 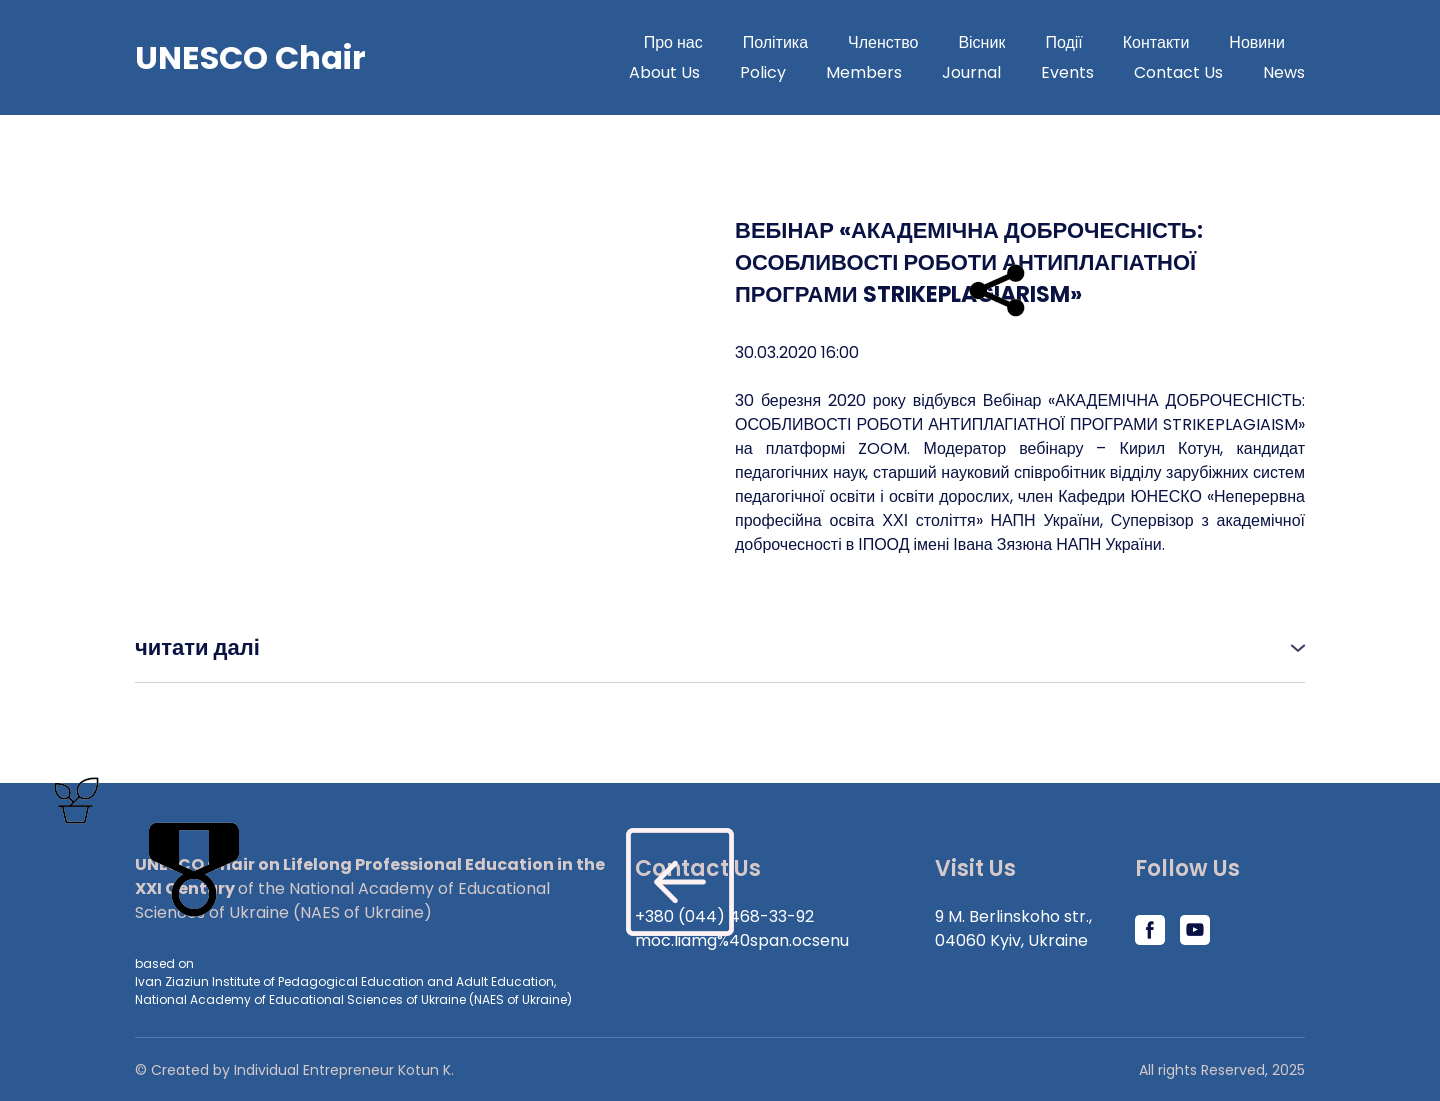 What do you see at coordinates (680, 882) in the screenshot?
I see `go back to previous screen` at bounding box center [680, 882].